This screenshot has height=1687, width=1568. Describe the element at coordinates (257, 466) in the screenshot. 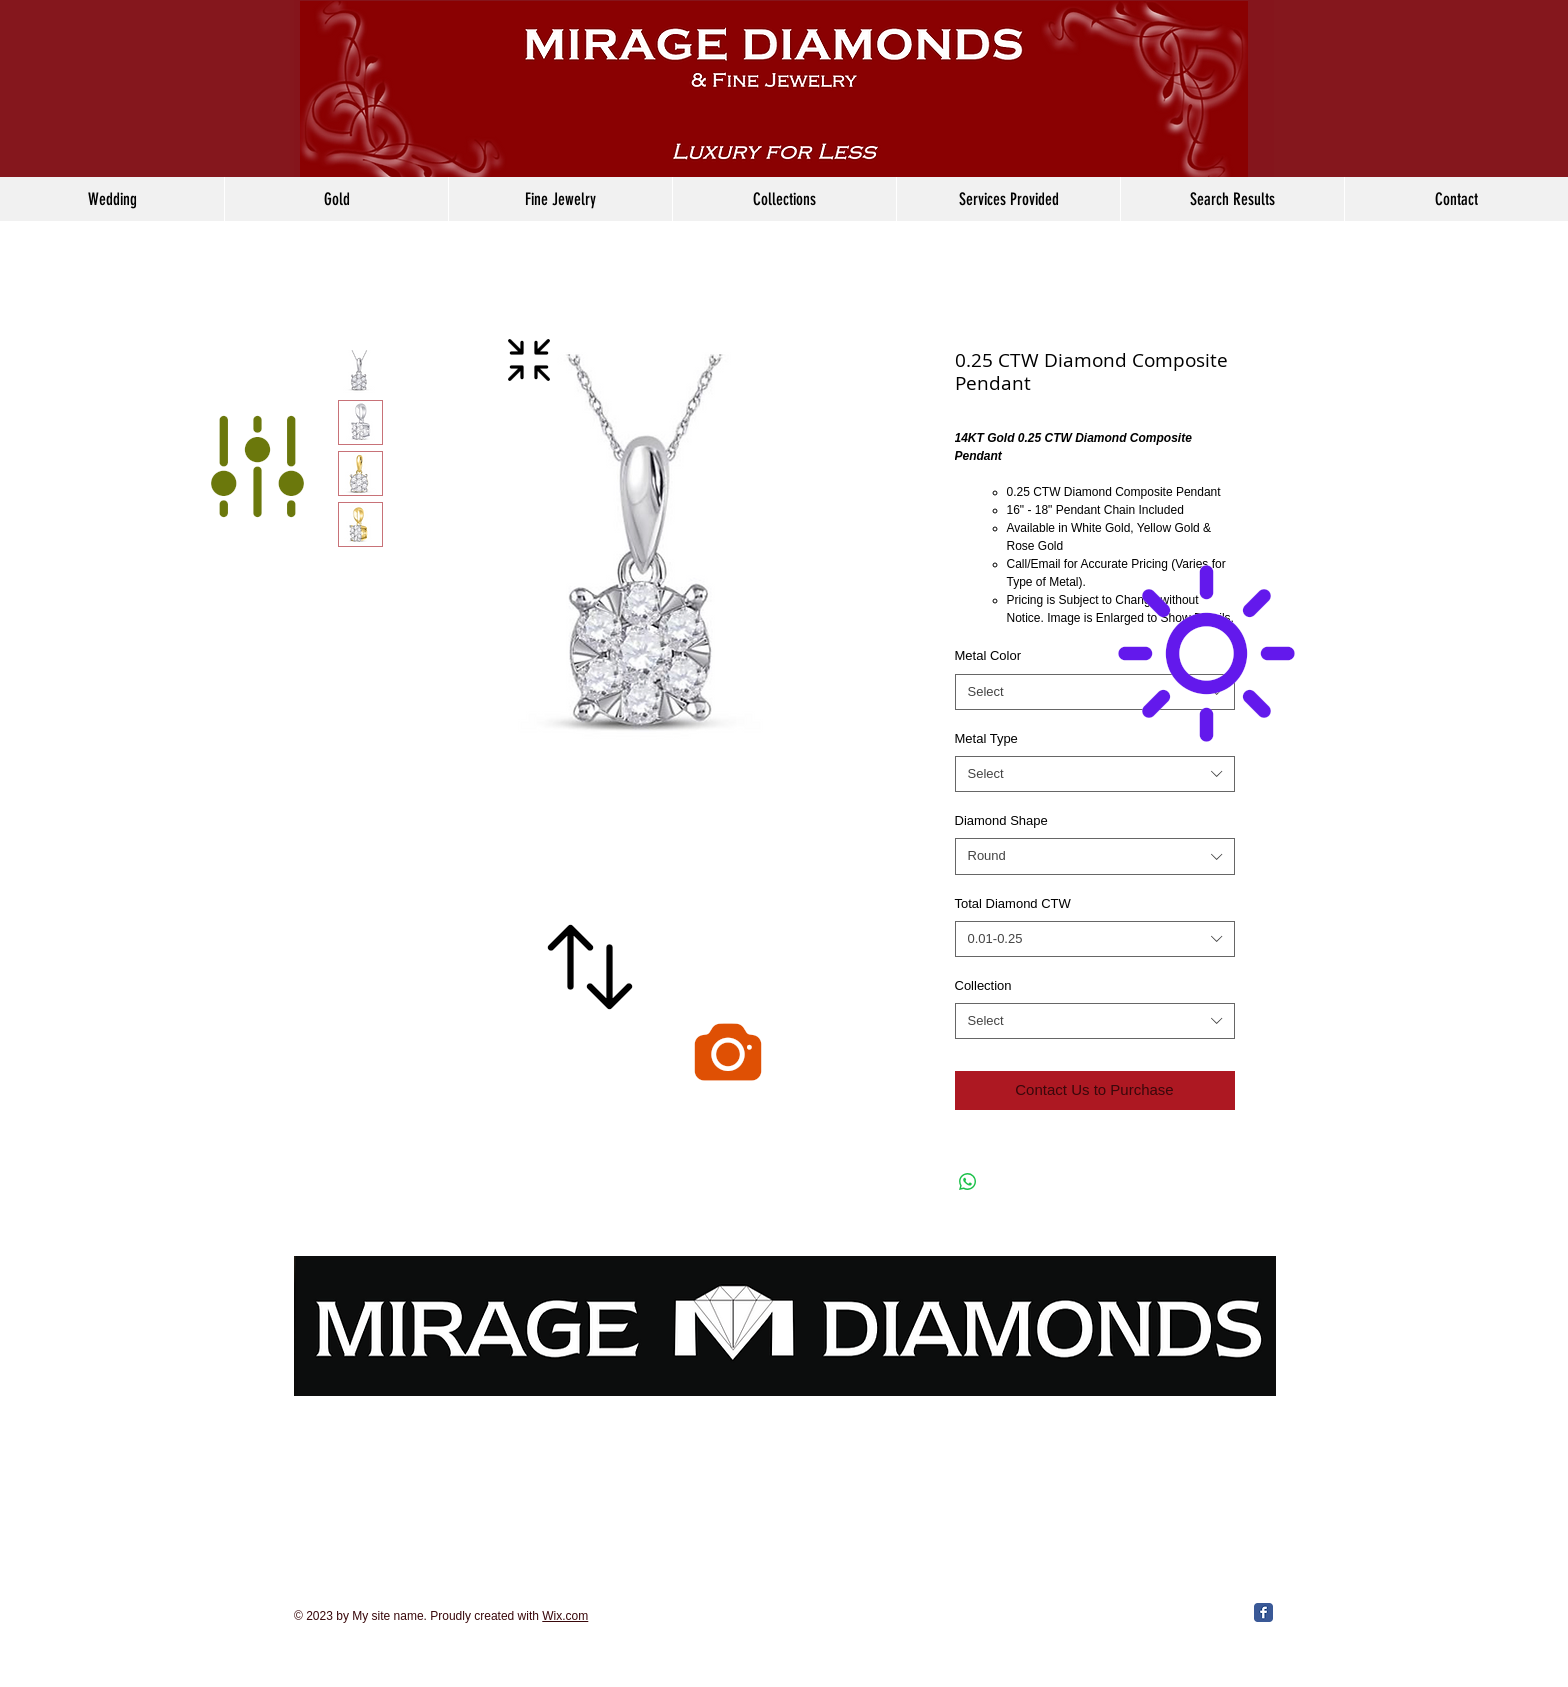

I see `adjust settings or preferences` at that location.